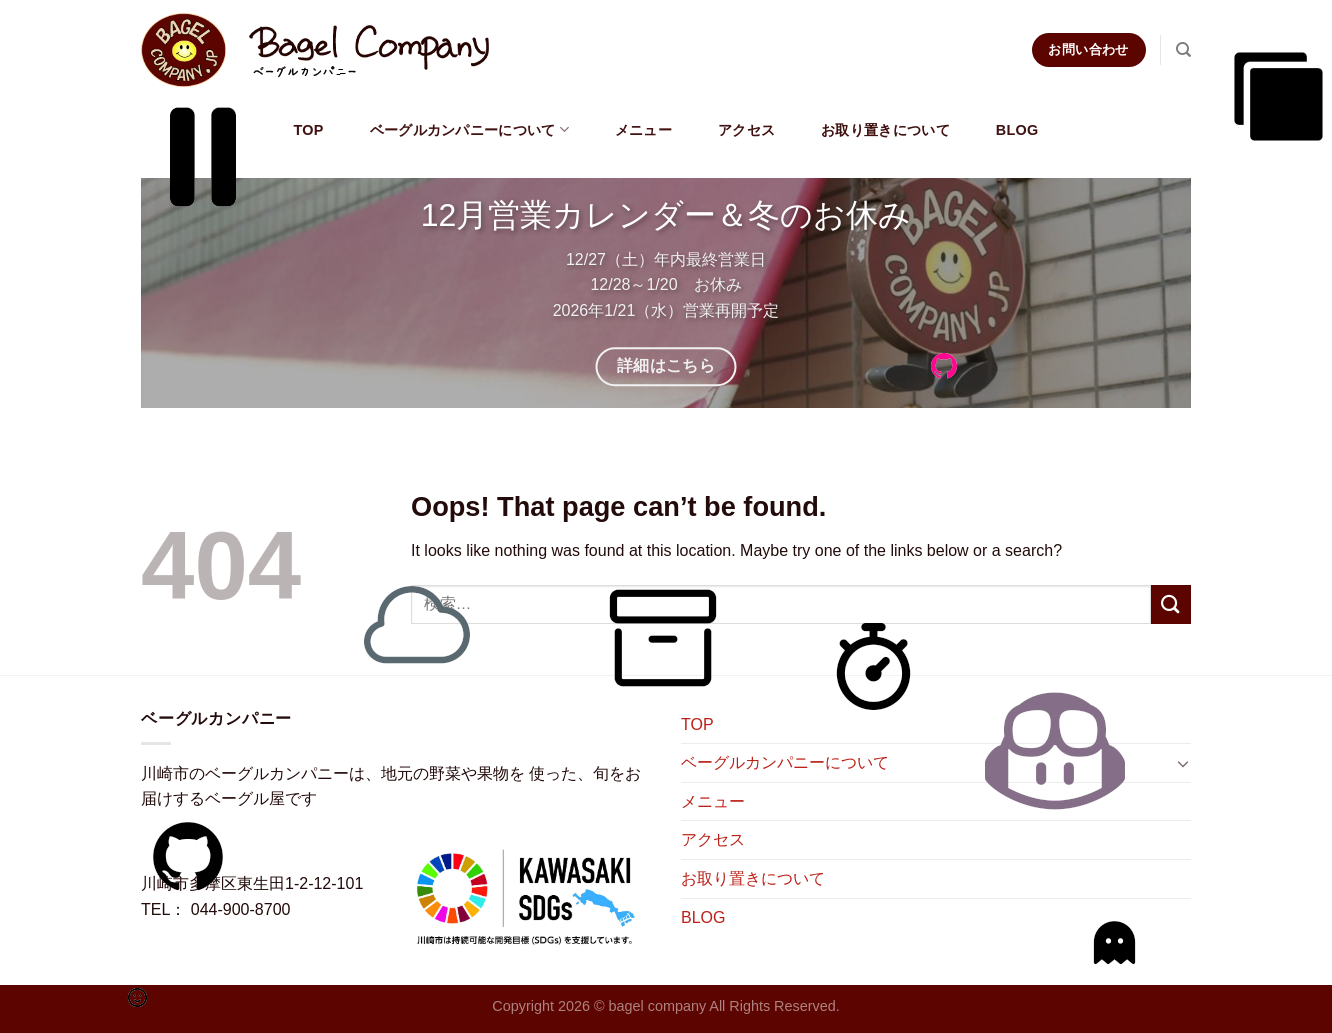 This screenshot has width=1332, height=1033. Describe the element at coordinates (417, 628) in the screenshot. I see `access cloud storage` at that location.